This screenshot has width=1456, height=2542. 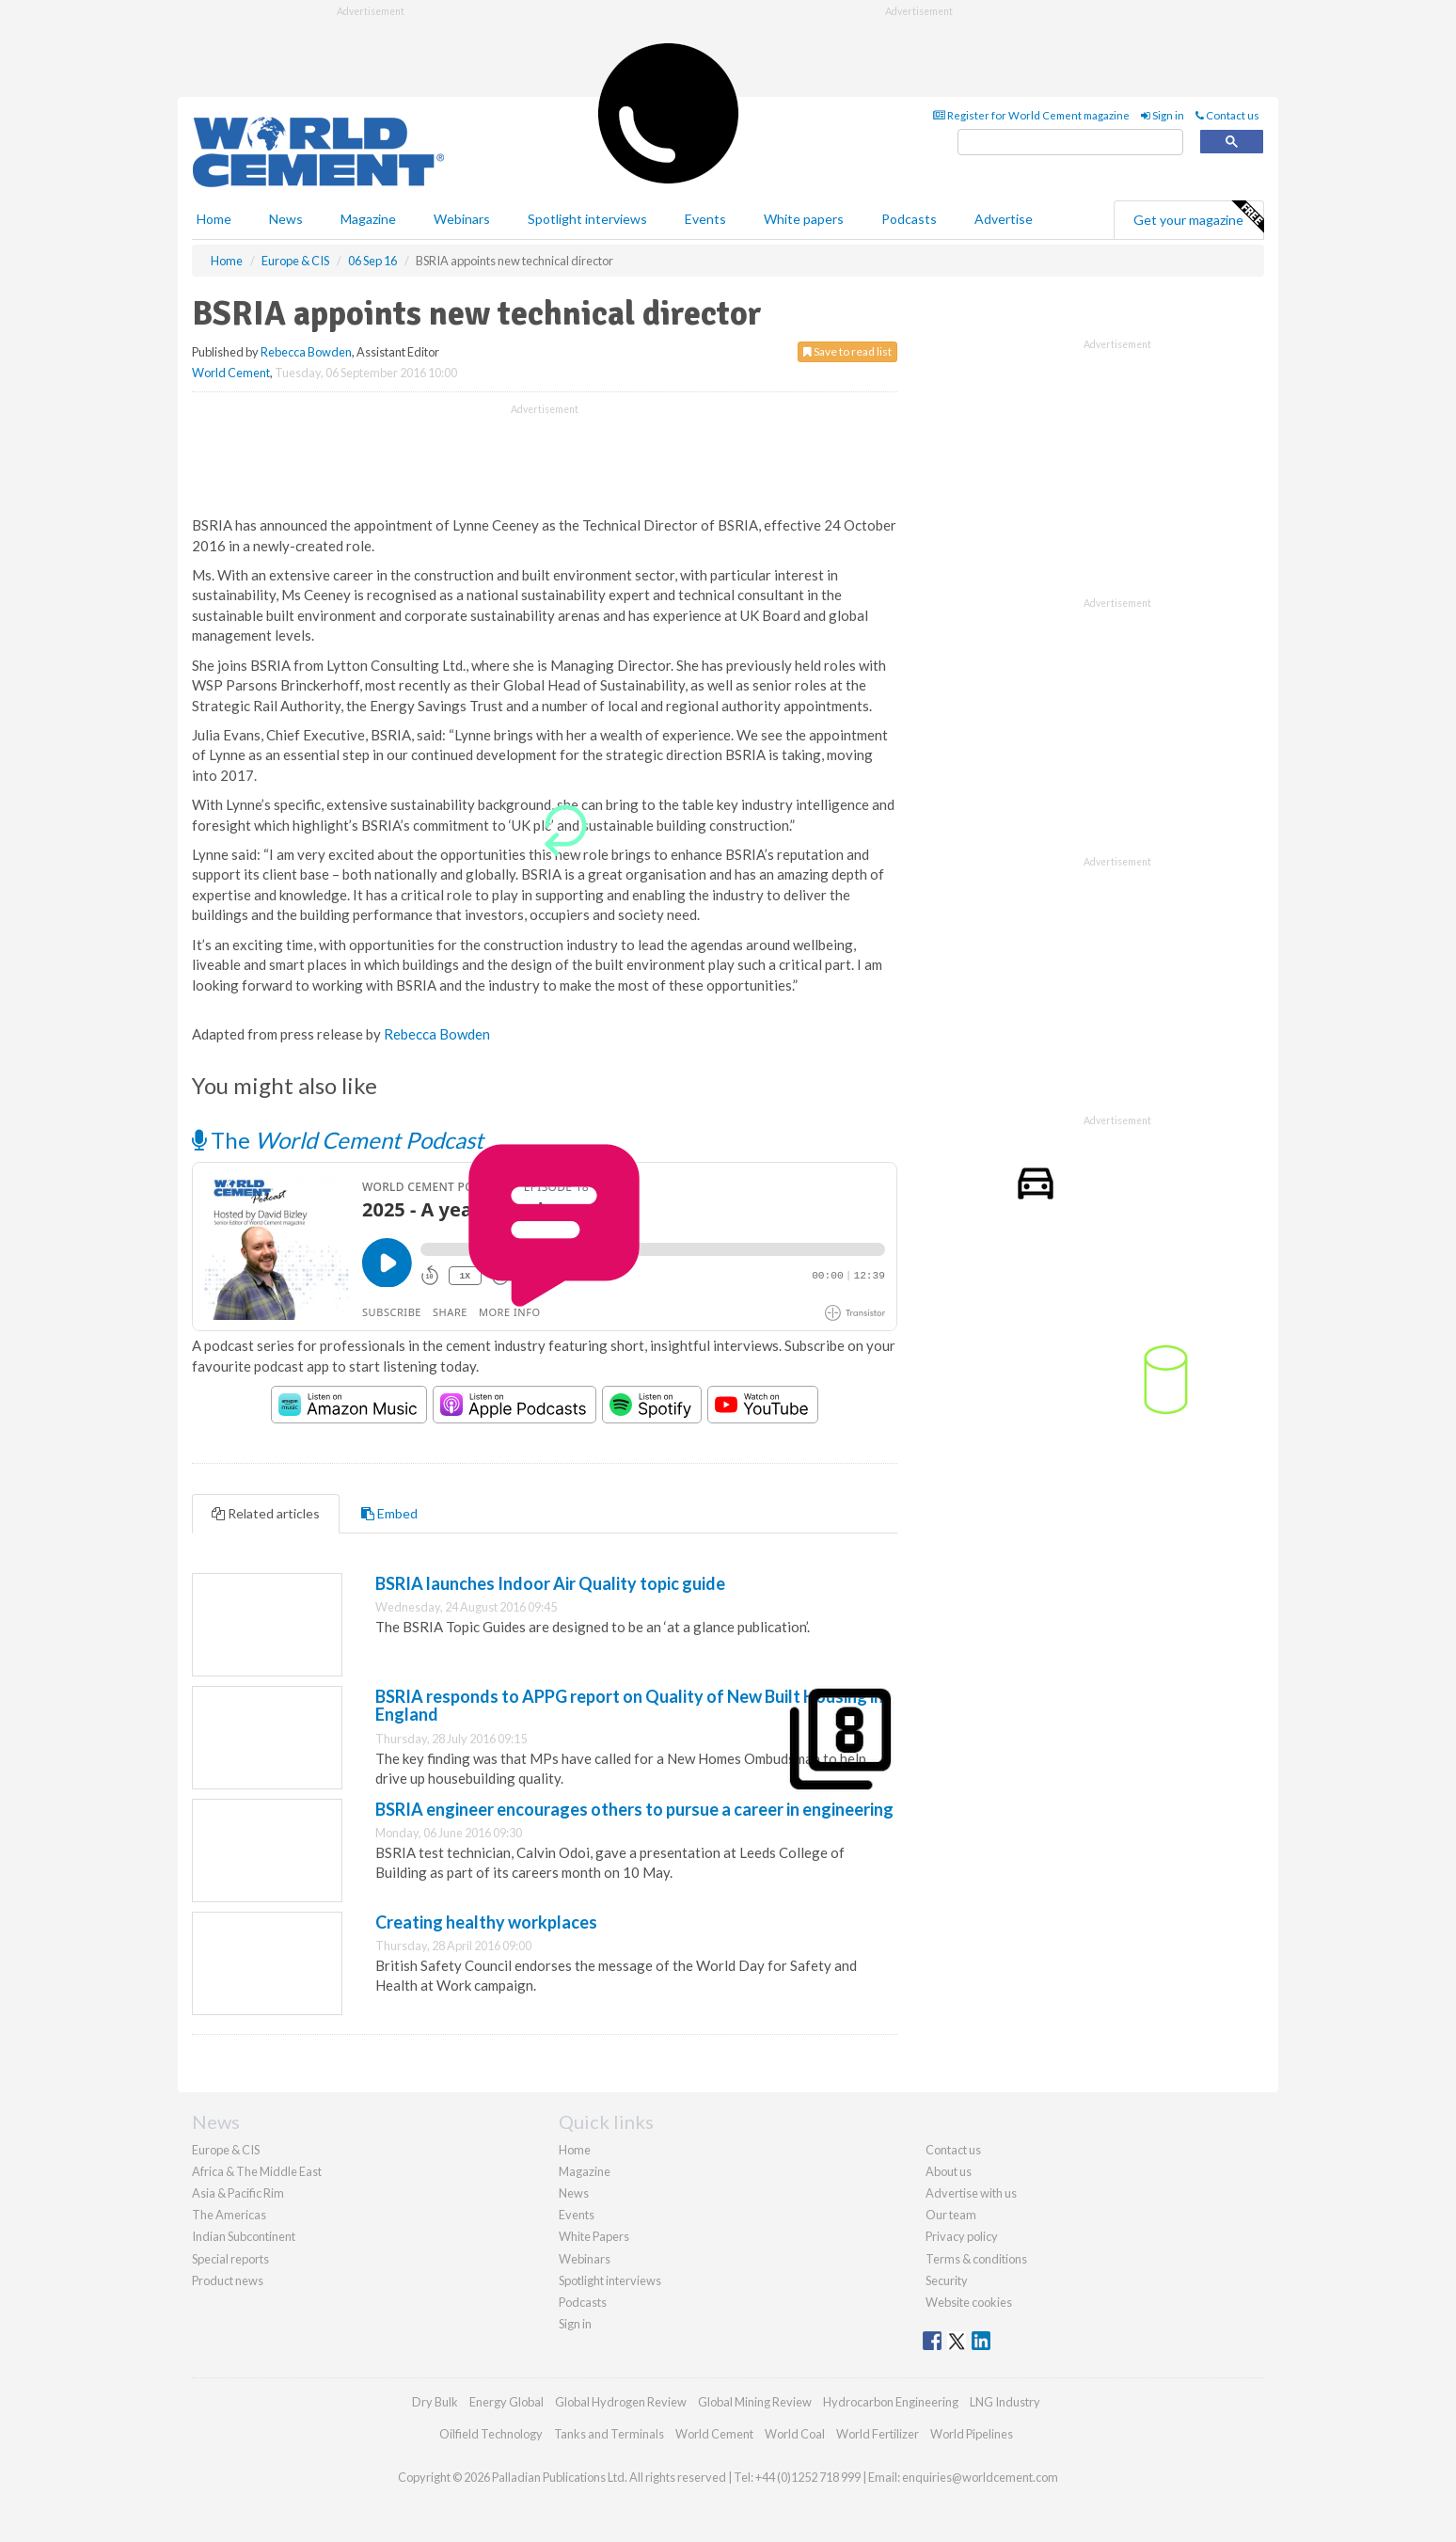 What do you see at coordinates (840, 1739) in the screenshot?
I see `view layer 8 or item 8 in a stack` at bounding box center [840, 1739].